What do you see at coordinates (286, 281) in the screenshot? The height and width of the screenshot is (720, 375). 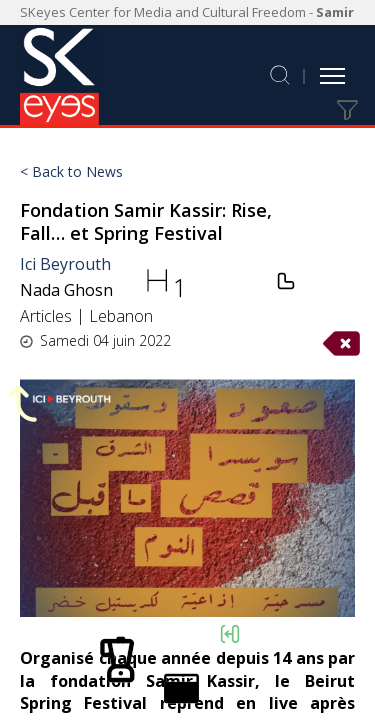 I see `connect two paths with a straight corner join` at bounding box center [286, 281].